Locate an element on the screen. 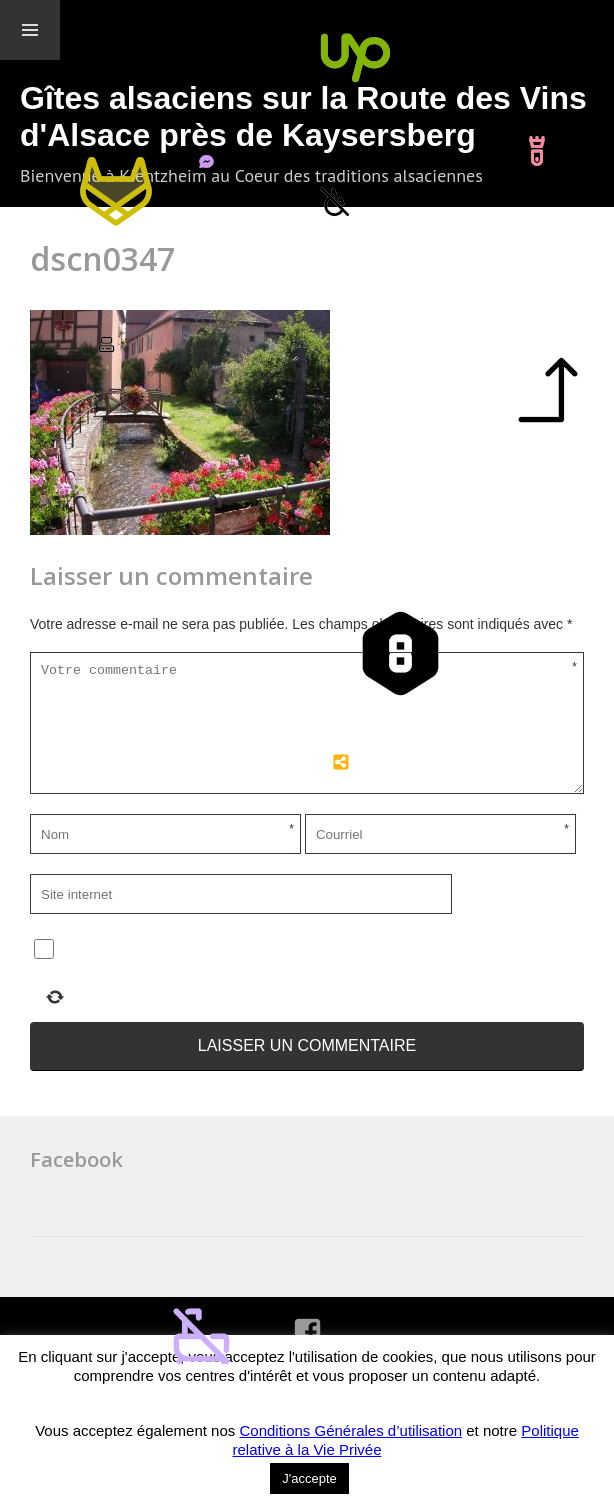 This screenshot has width=614, height=1506. access desktop or computer settings is located at coordinates (106, 344).